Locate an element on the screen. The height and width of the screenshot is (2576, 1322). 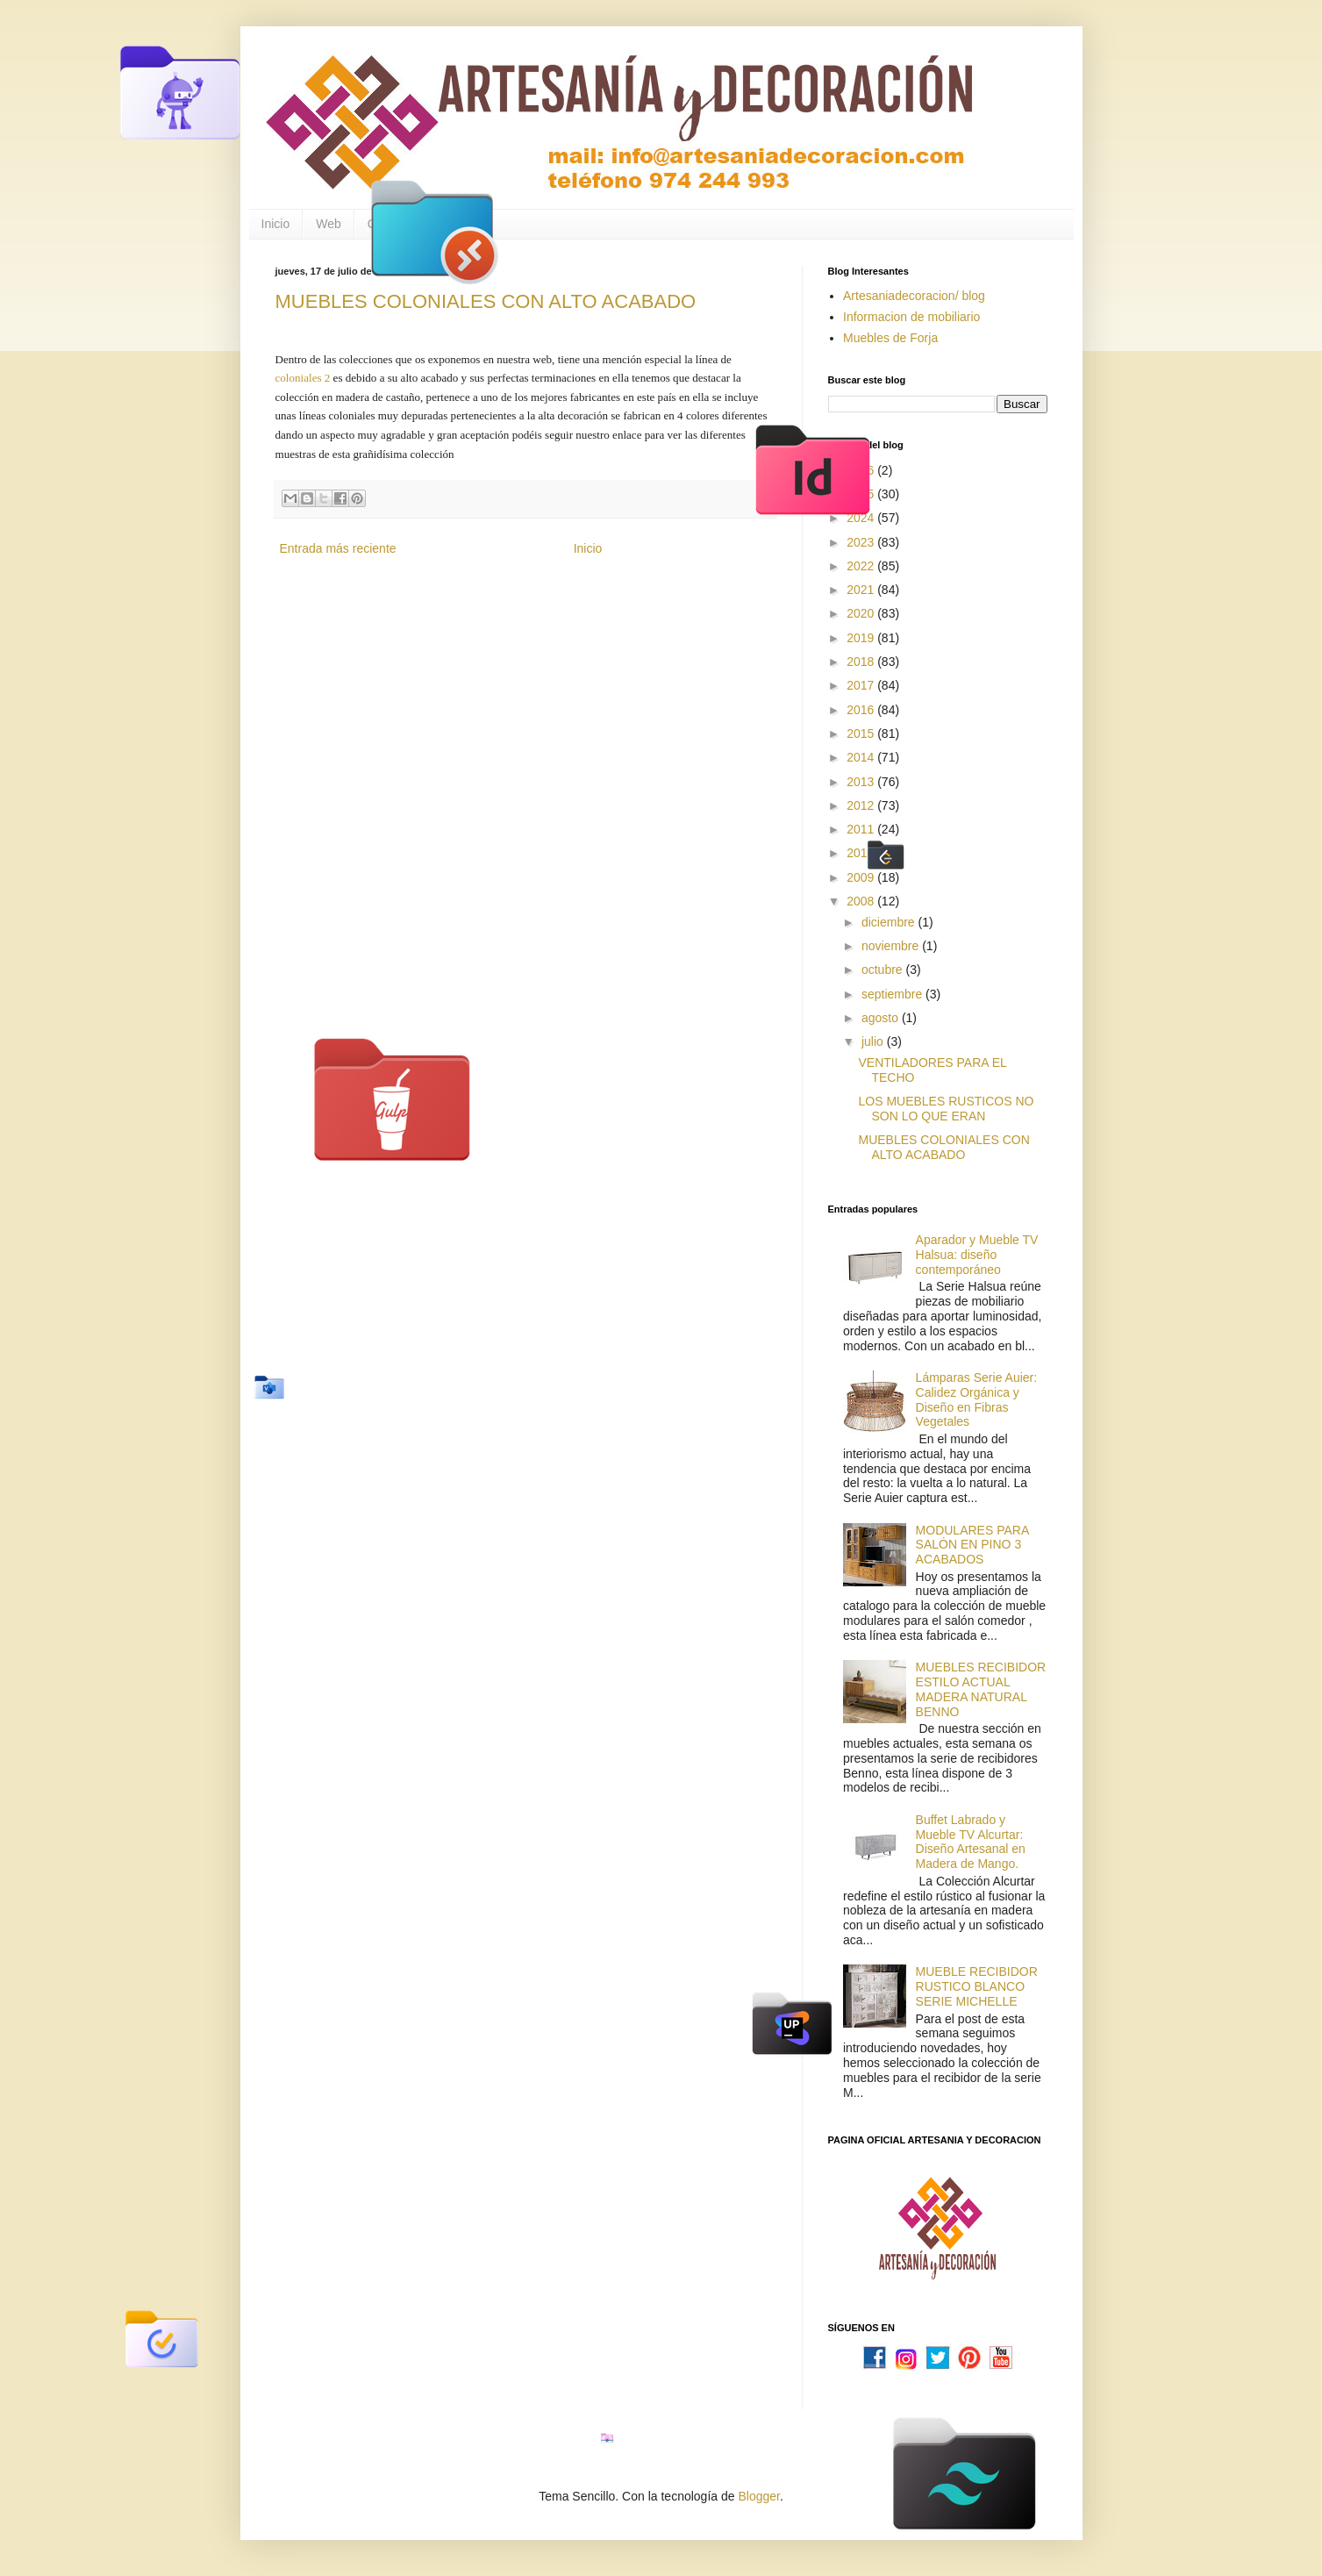
open folder containing microsoft remote desktop files is located at coordinates (432, 232).